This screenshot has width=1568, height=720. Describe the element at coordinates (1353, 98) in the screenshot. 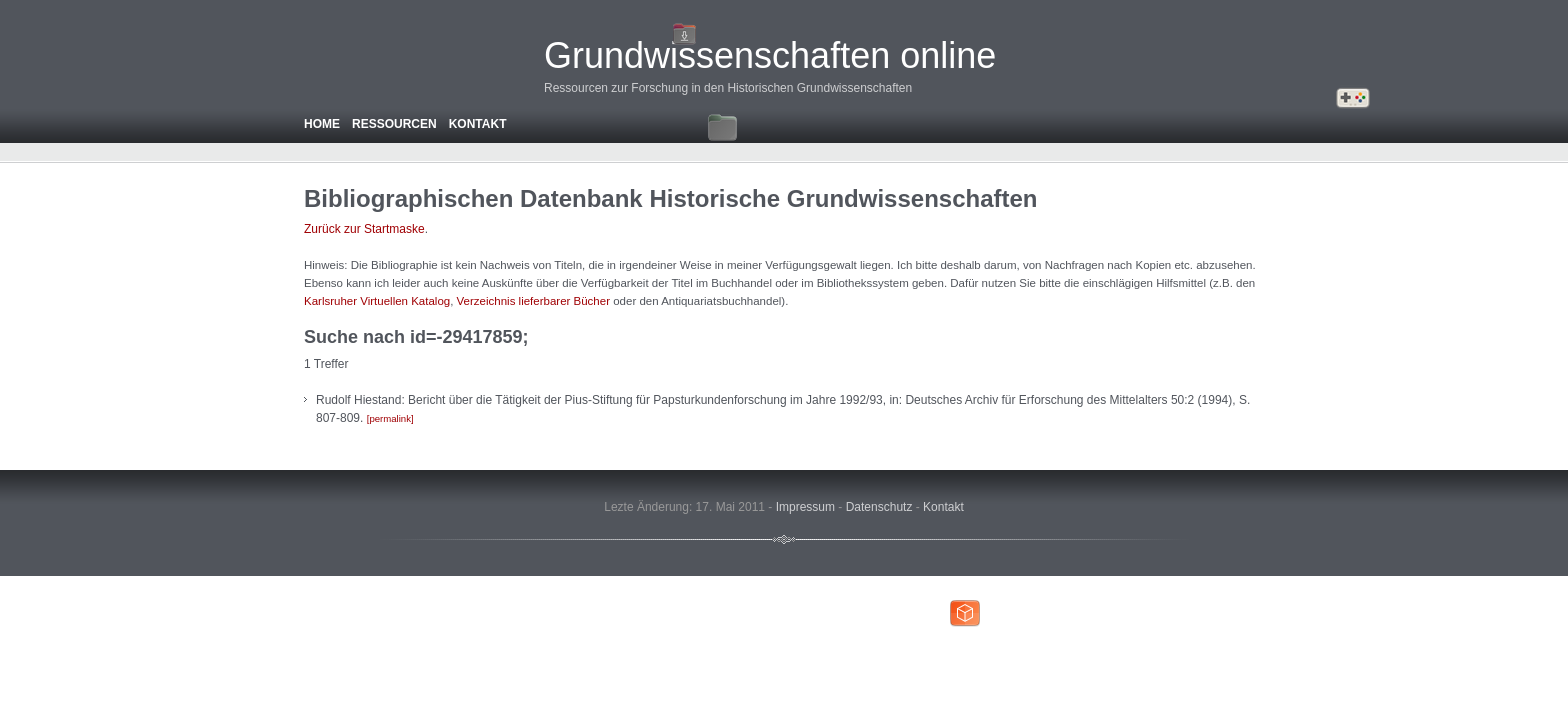

I see `game controller input device detected` at that location.